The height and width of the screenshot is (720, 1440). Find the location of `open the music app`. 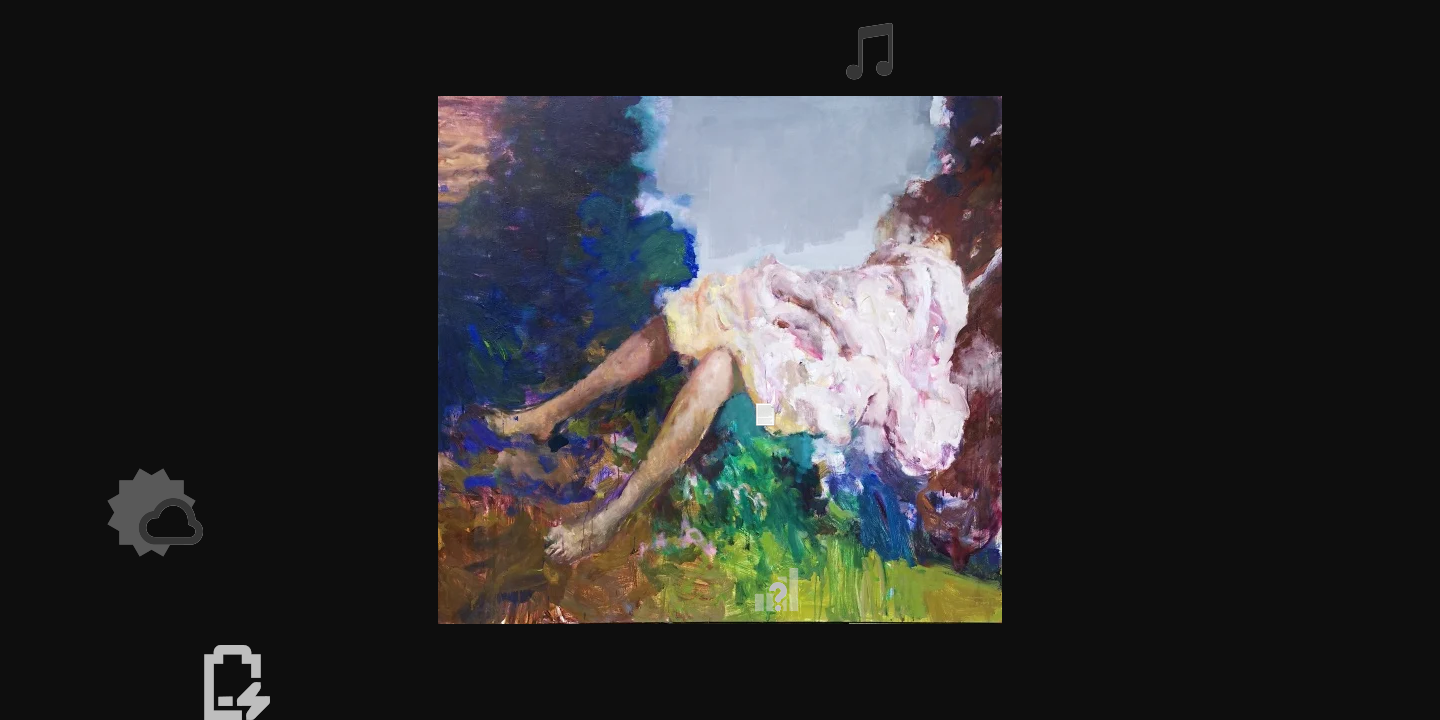

open the music app is located at coordinates (870, 53).